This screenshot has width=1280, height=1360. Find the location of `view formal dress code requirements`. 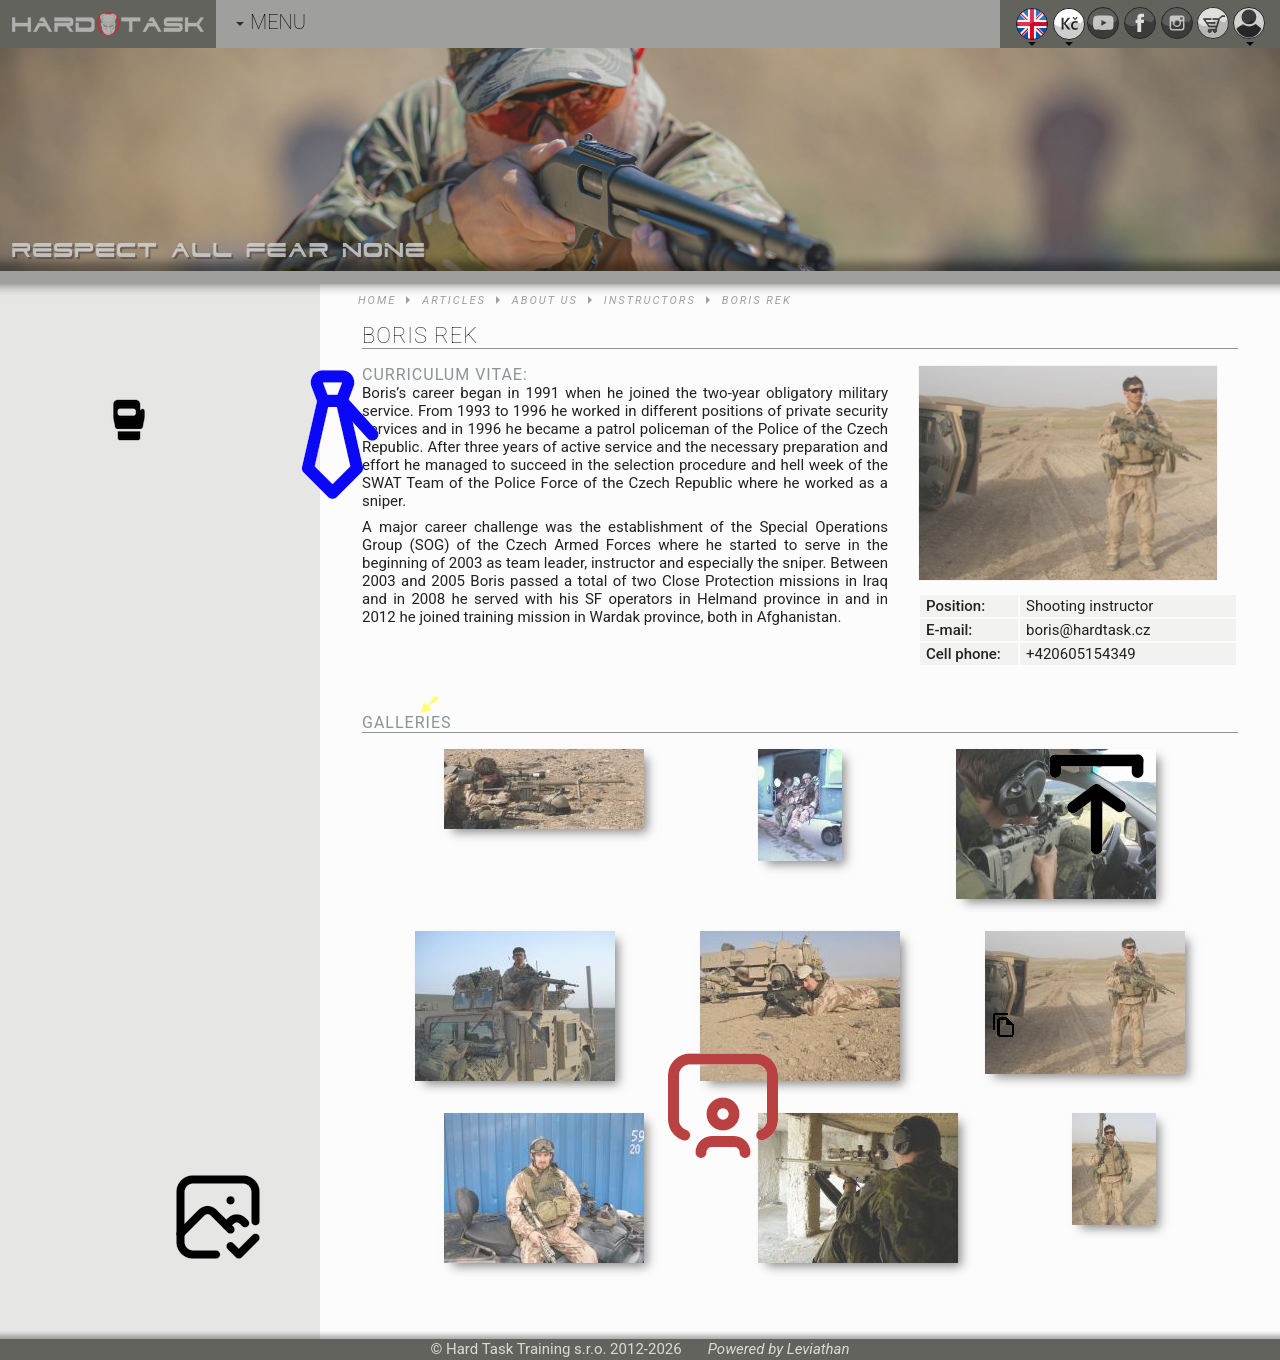

view formal dress code requirements is located at coordinates (332, 431).